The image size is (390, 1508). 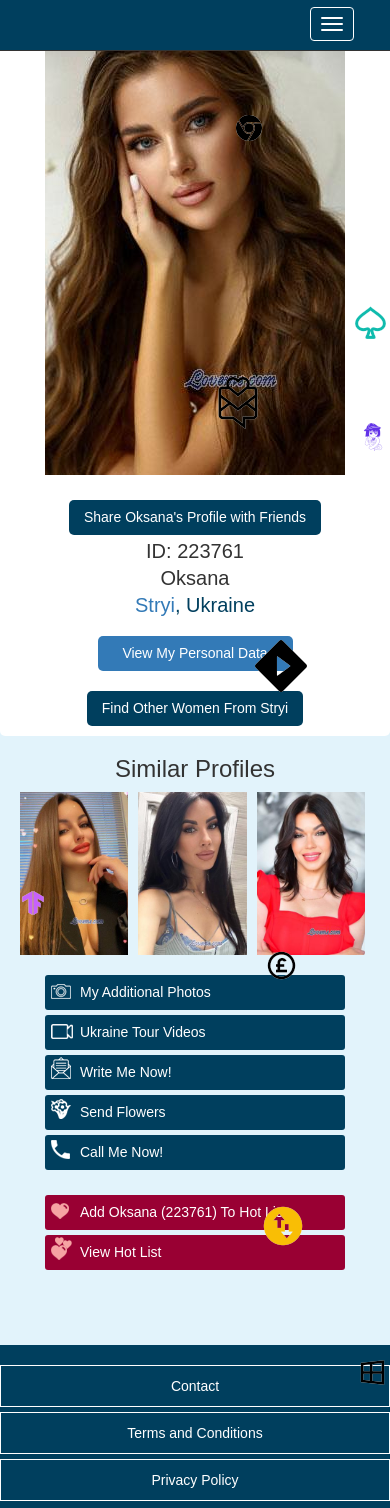 I want to click on view balance in british pounds, so click(x=281, y=965).